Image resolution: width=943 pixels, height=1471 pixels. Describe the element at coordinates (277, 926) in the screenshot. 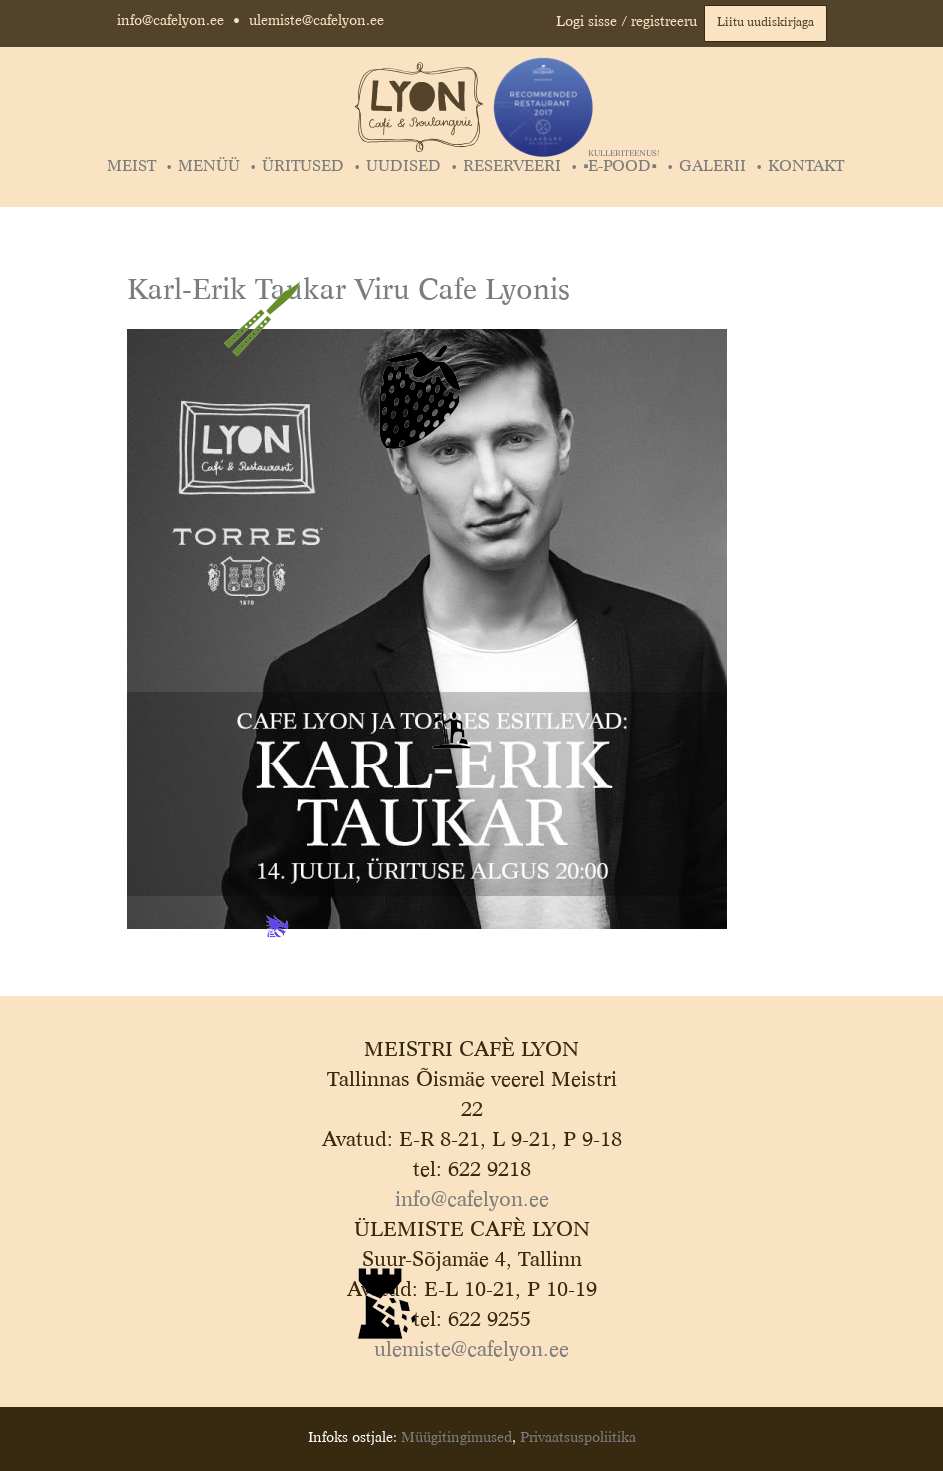

I see `access dragon or monster-related content` at that location.